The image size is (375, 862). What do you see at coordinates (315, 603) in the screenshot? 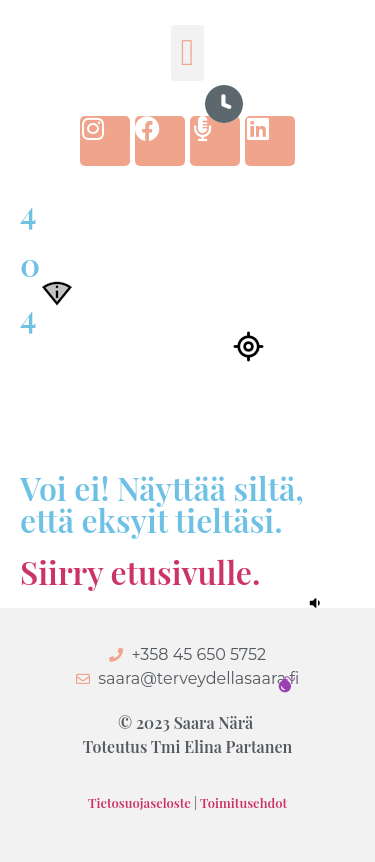
I see `decrease audio volume` at bounding box center [315, 603].